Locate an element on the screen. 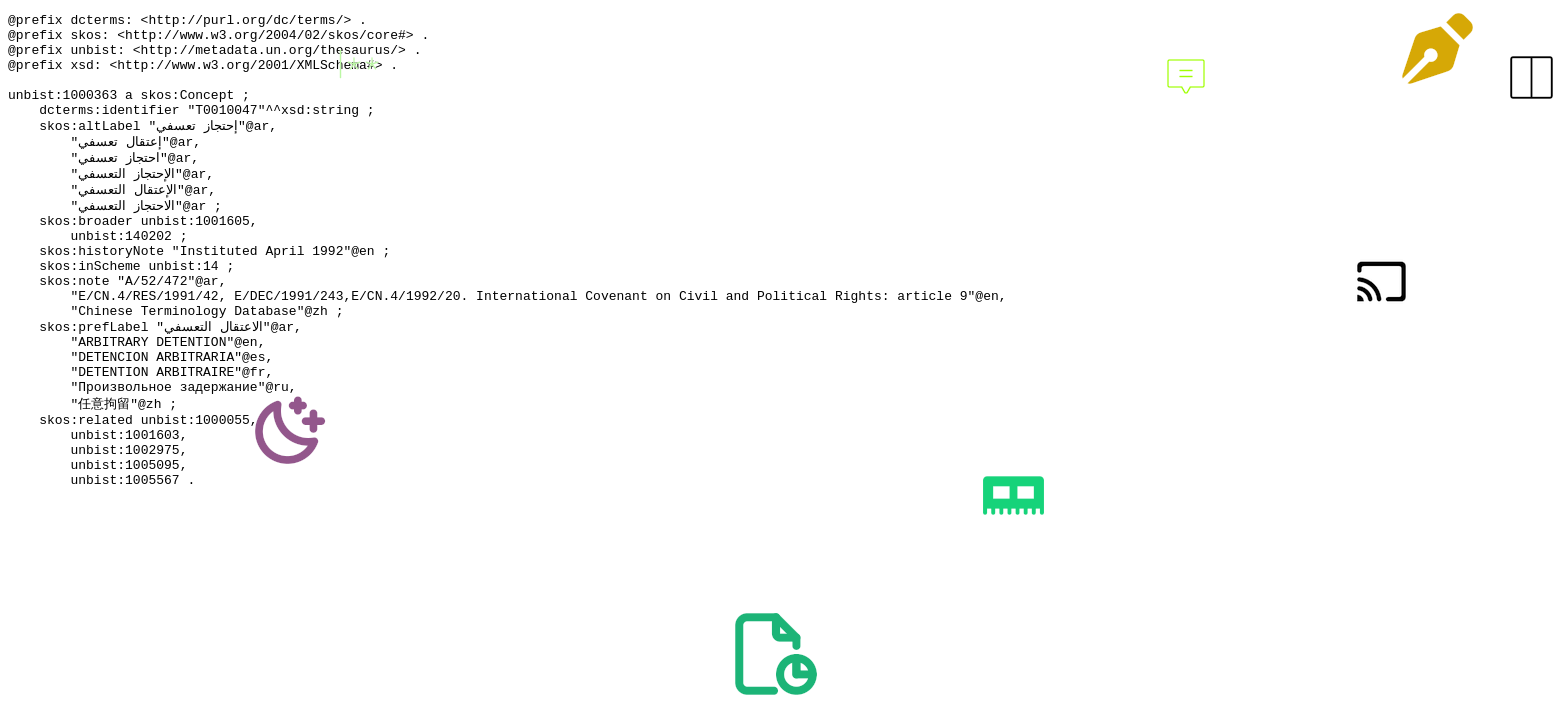 The image size is (1568, 720). view device memory or RAM usage is located at coordinates (1013, 494).